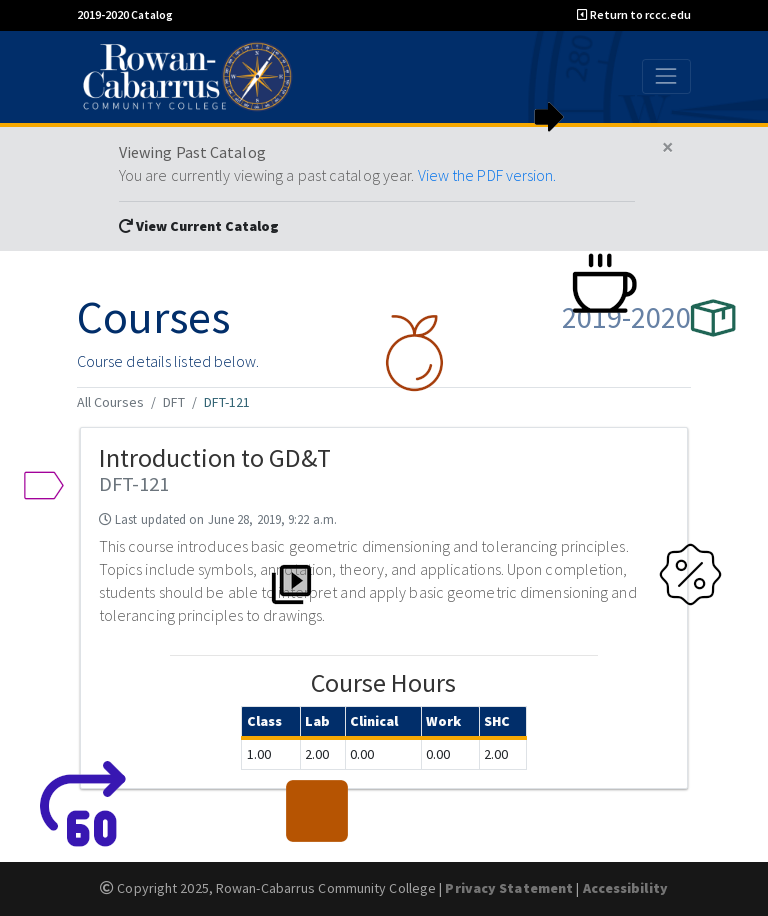 The height and width of the screenshot is (916, 768). Describe the element at coordinates (317, 811) in the screenshot. I see `stop media playback` at that location.